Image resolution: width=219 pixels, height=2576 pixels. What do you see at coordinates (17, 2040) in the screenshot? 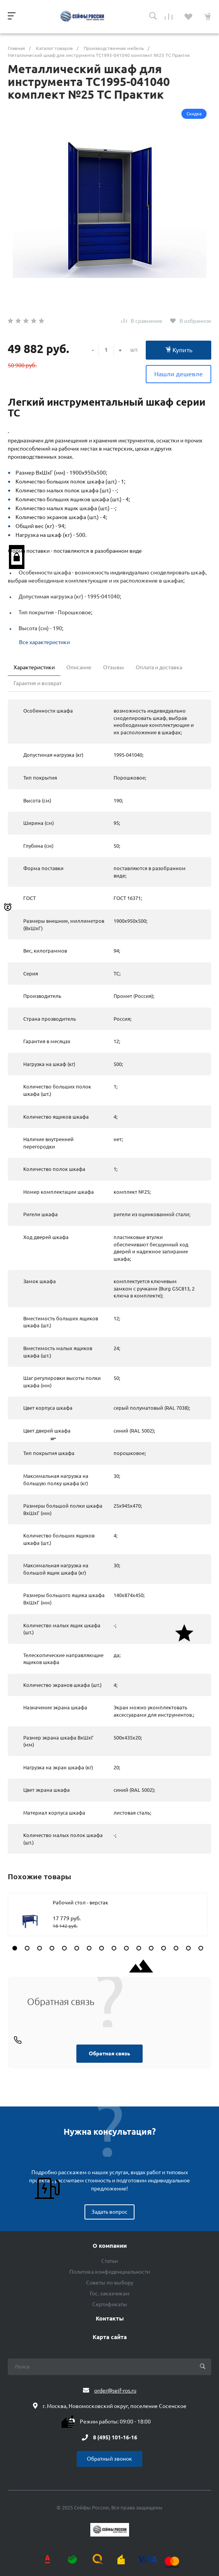
I see `make a phone call` at bounding box center [17, 2040].